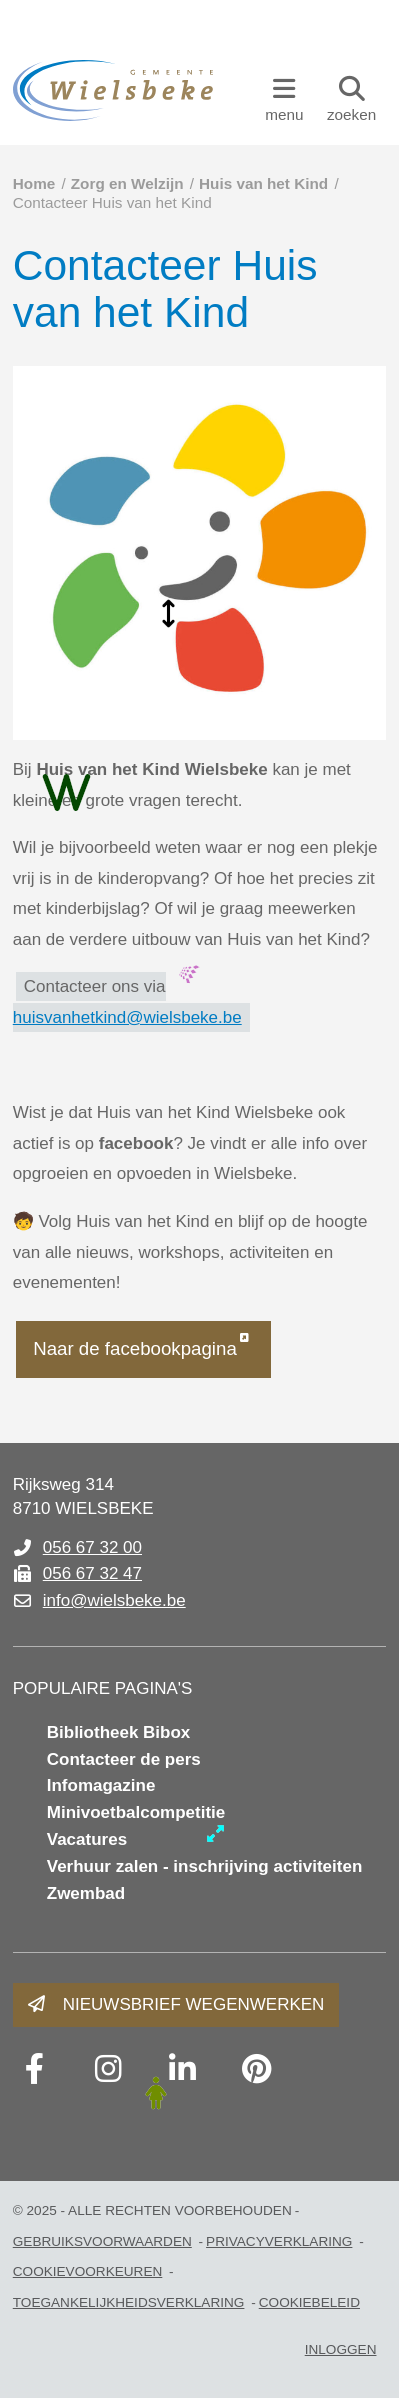 Image resolution: width=399 pixels, height=2398 pixels. What do you see at coordinates (156, 2093) in the screenshot?
I see `indicates female or women's restroom` at bounding box center [156, 2093].